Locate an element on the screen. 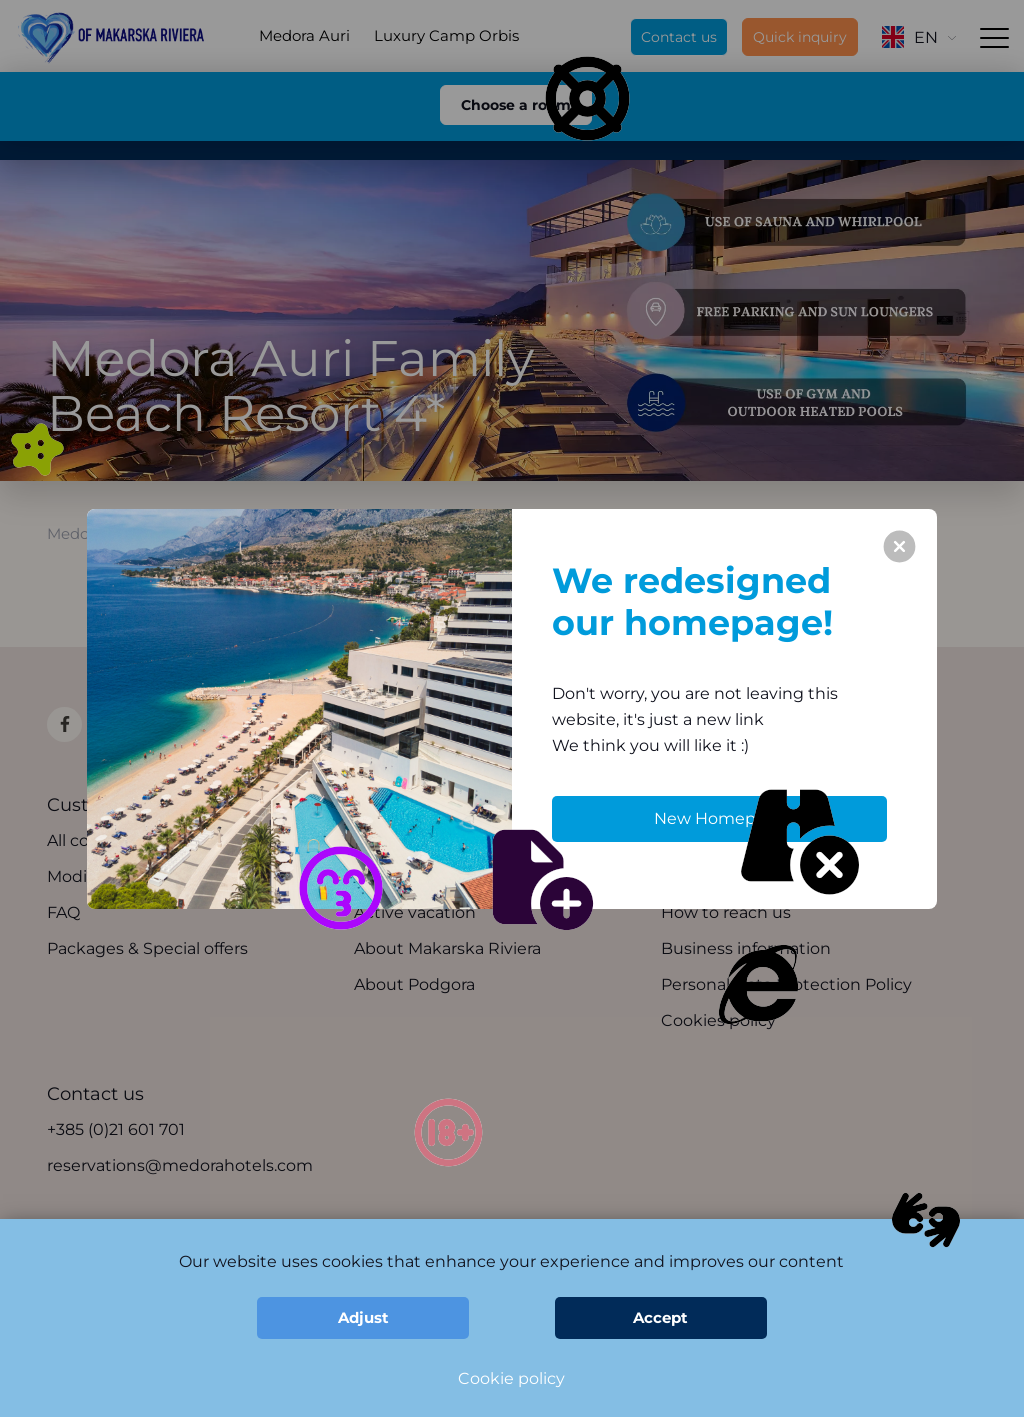 This screenshot has width=1024, height=1417. indicates age-restricted content (18+) is located at coordinates (448, 1132).